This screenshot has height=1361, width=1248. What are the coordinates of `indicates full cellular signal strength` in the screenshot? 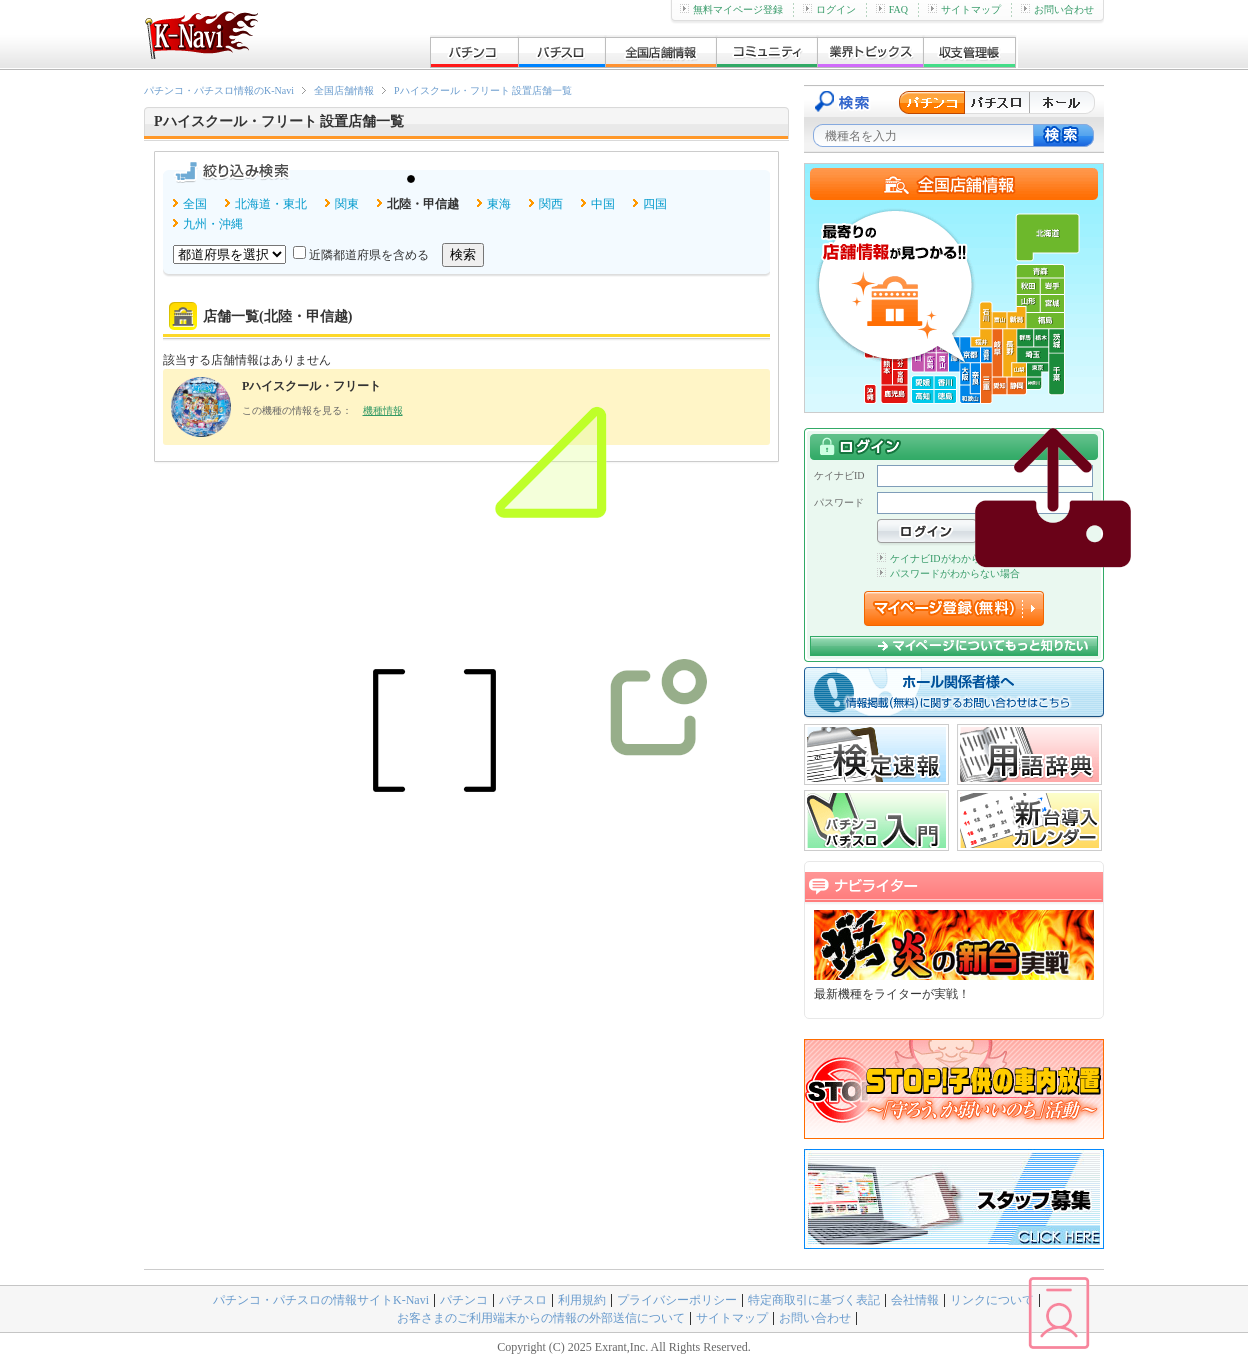 It's located at (560, 467).